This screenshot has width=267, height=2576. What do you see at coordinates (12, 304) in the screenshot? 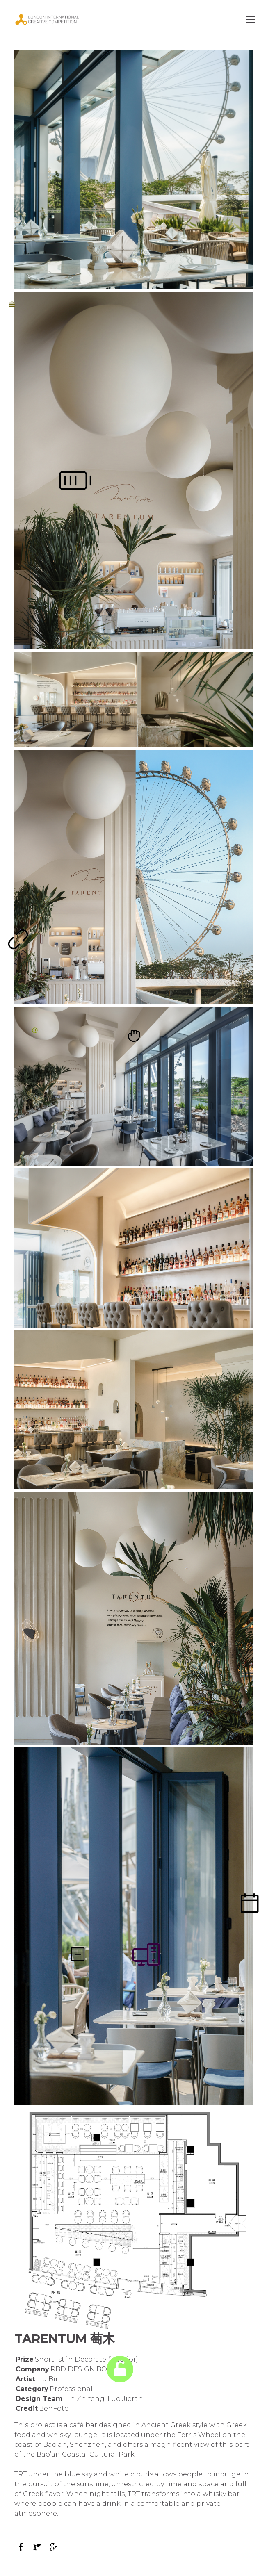
I see `access work or business documents` at bounding box center [12, 304].